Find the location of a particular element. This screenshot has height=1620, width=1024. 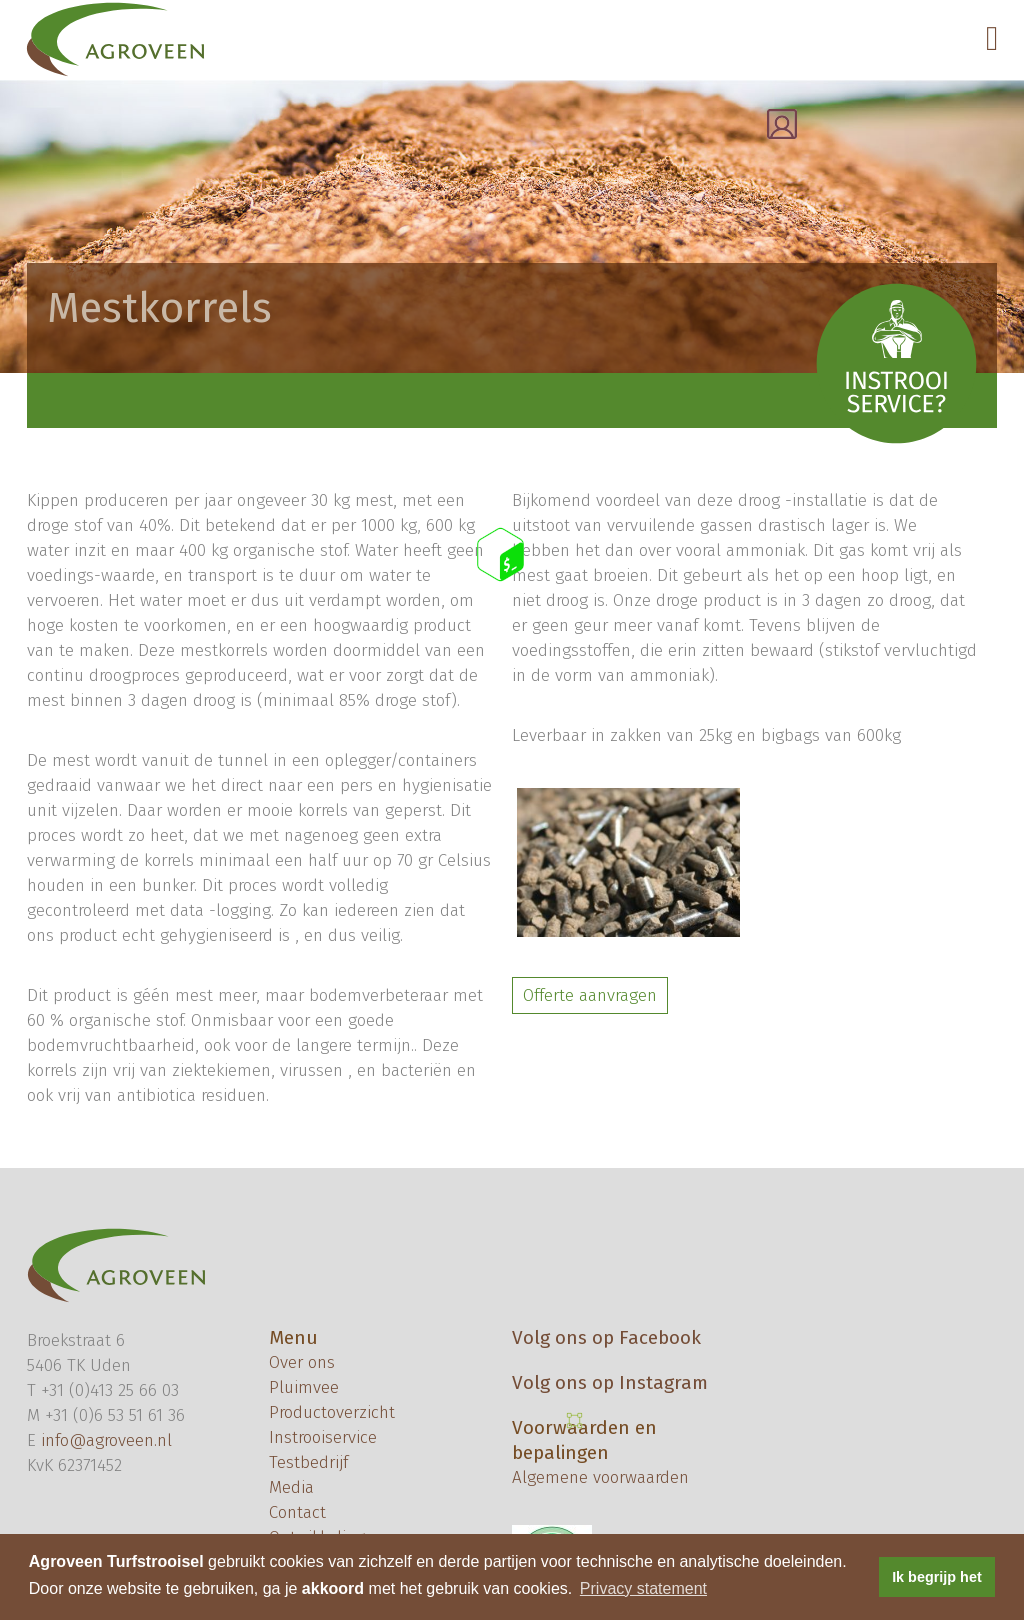

view your profile is located at coordinates (782, 124).